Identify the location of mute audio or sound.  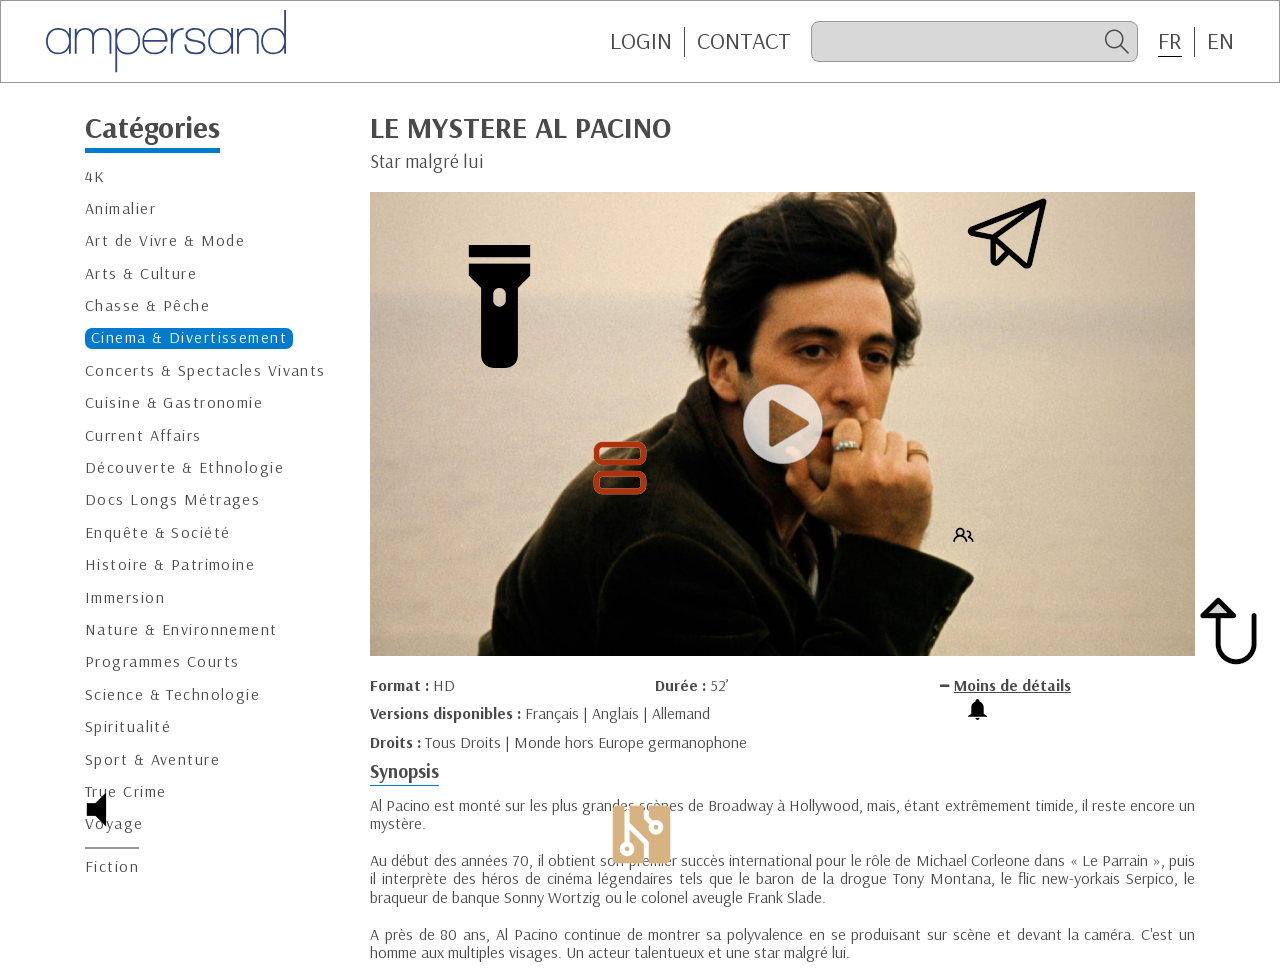
(97, 809).